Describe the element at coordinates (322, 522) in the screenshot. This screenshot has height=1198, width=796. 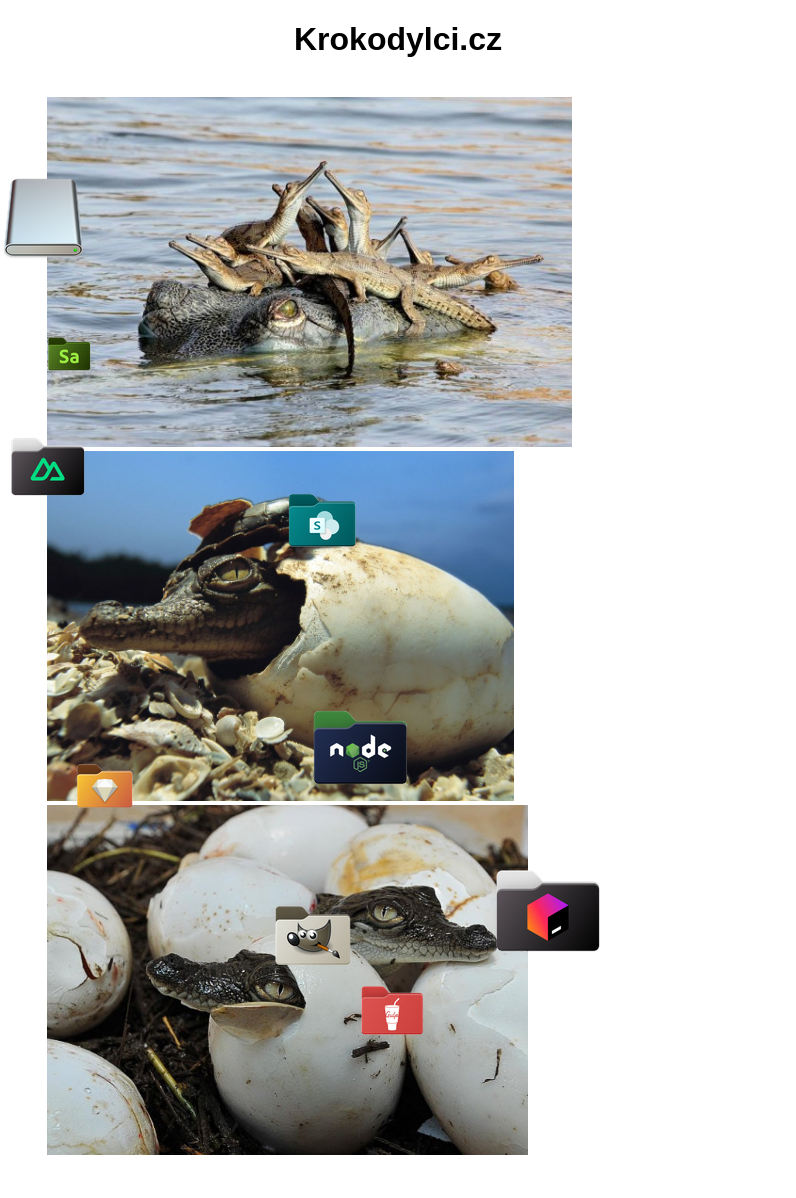
I see `open microsoft sharepoint folder` at that location.